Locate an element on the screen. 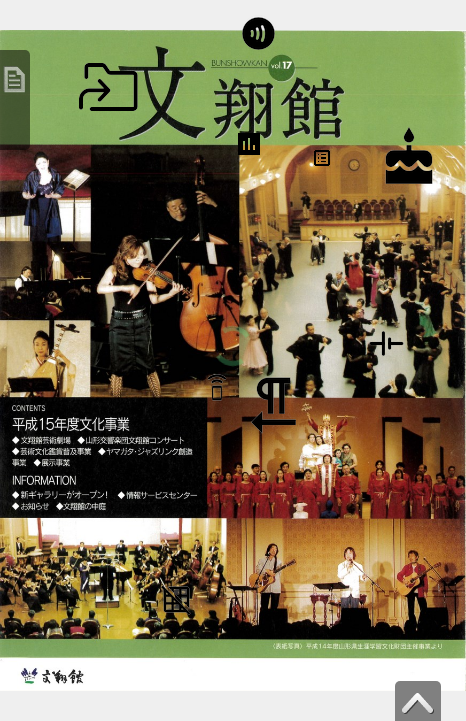  switch text direction to right-to-left is located at coordinates (273, 405).